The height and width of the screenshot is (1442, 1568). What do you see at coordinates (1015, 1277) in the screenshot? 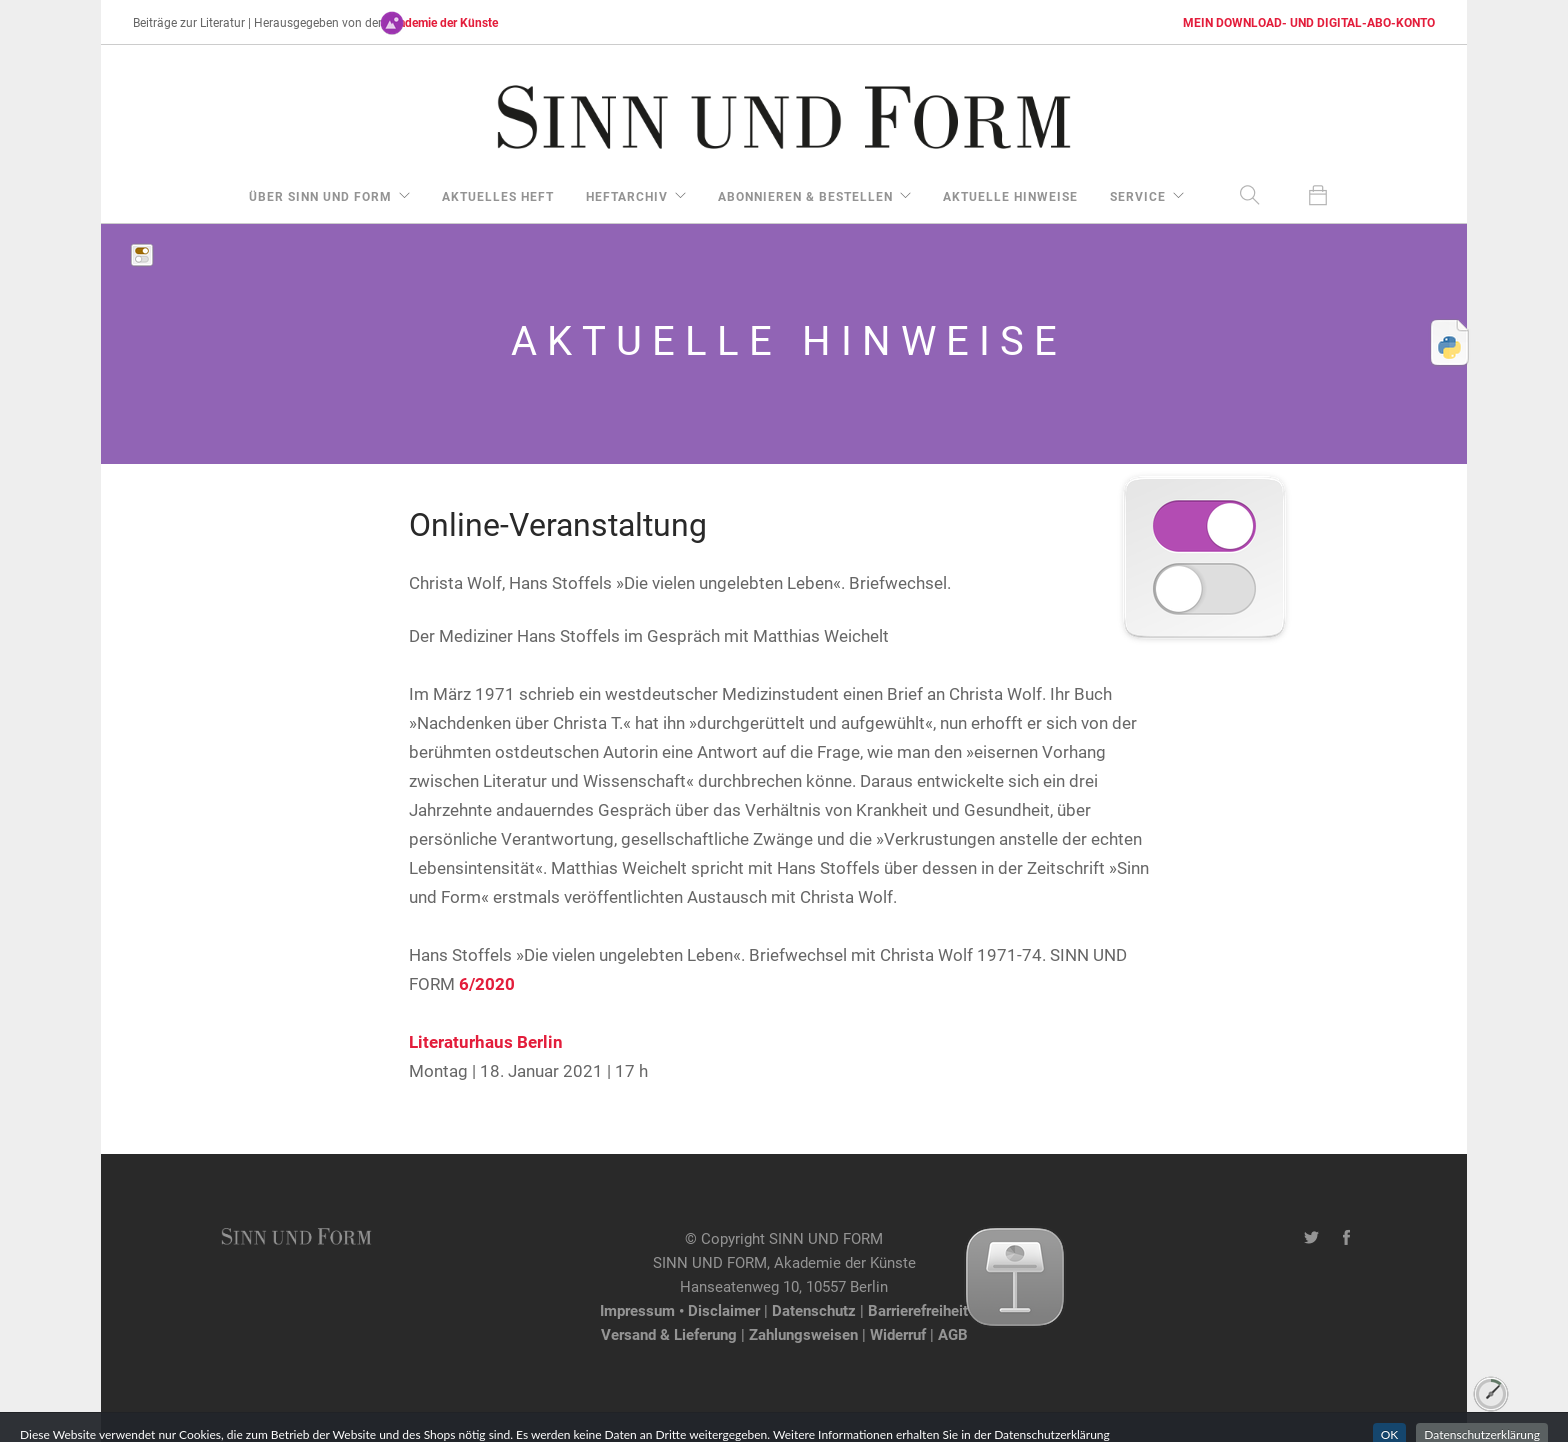
I see `open Keynote to create or edit presentations` at bounding box center [1015, 1277].